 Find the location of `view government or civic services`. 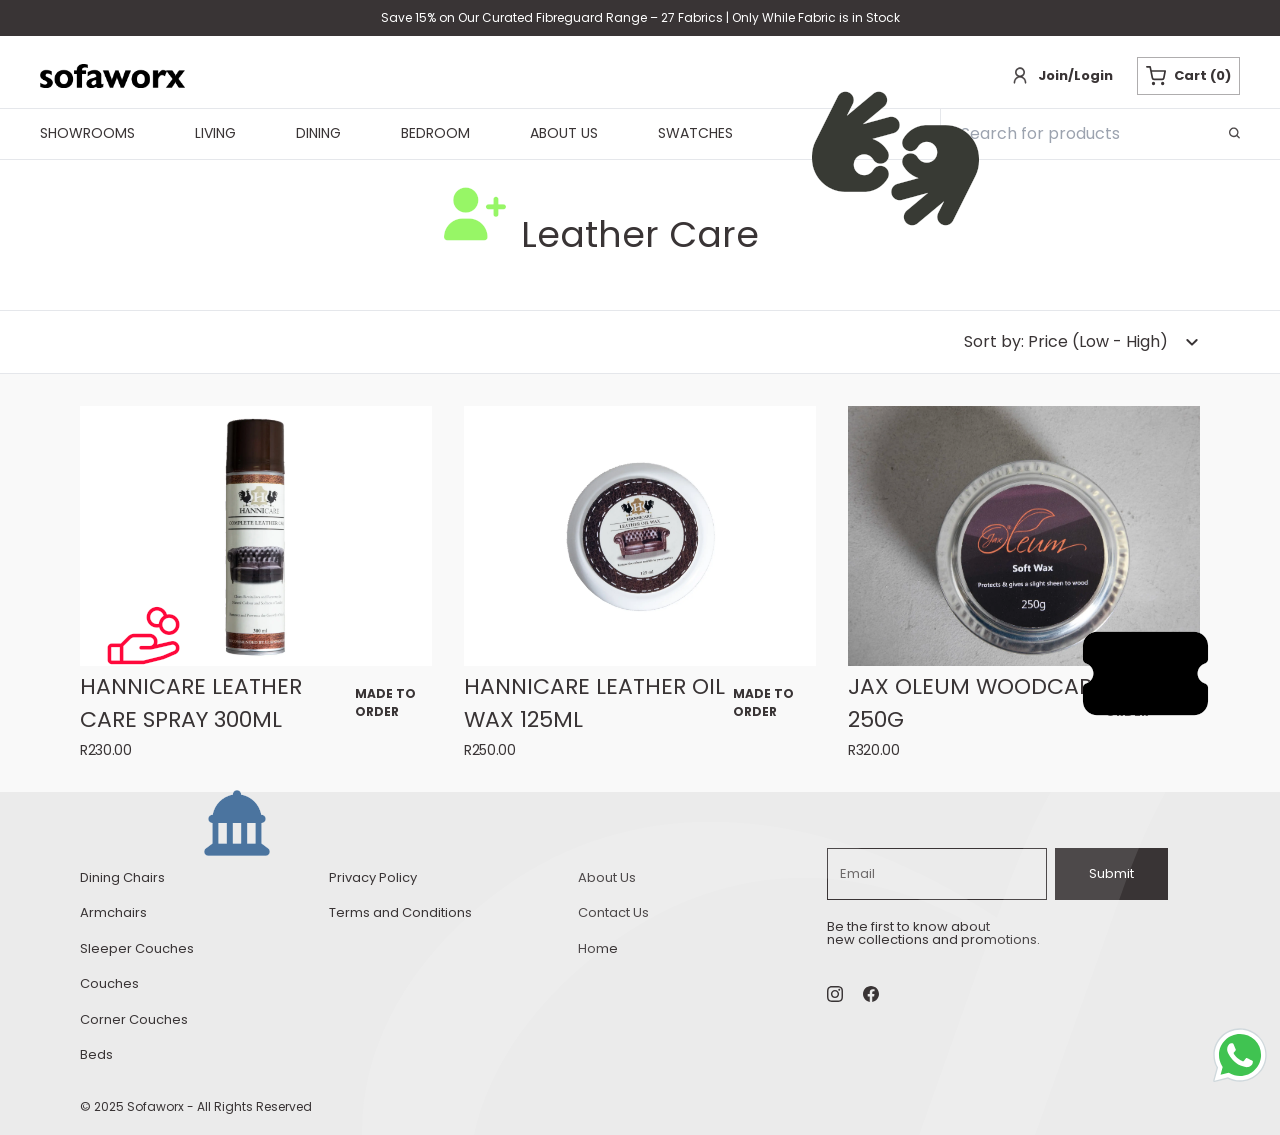

view government or civic services is located at coordinates (237, 823).